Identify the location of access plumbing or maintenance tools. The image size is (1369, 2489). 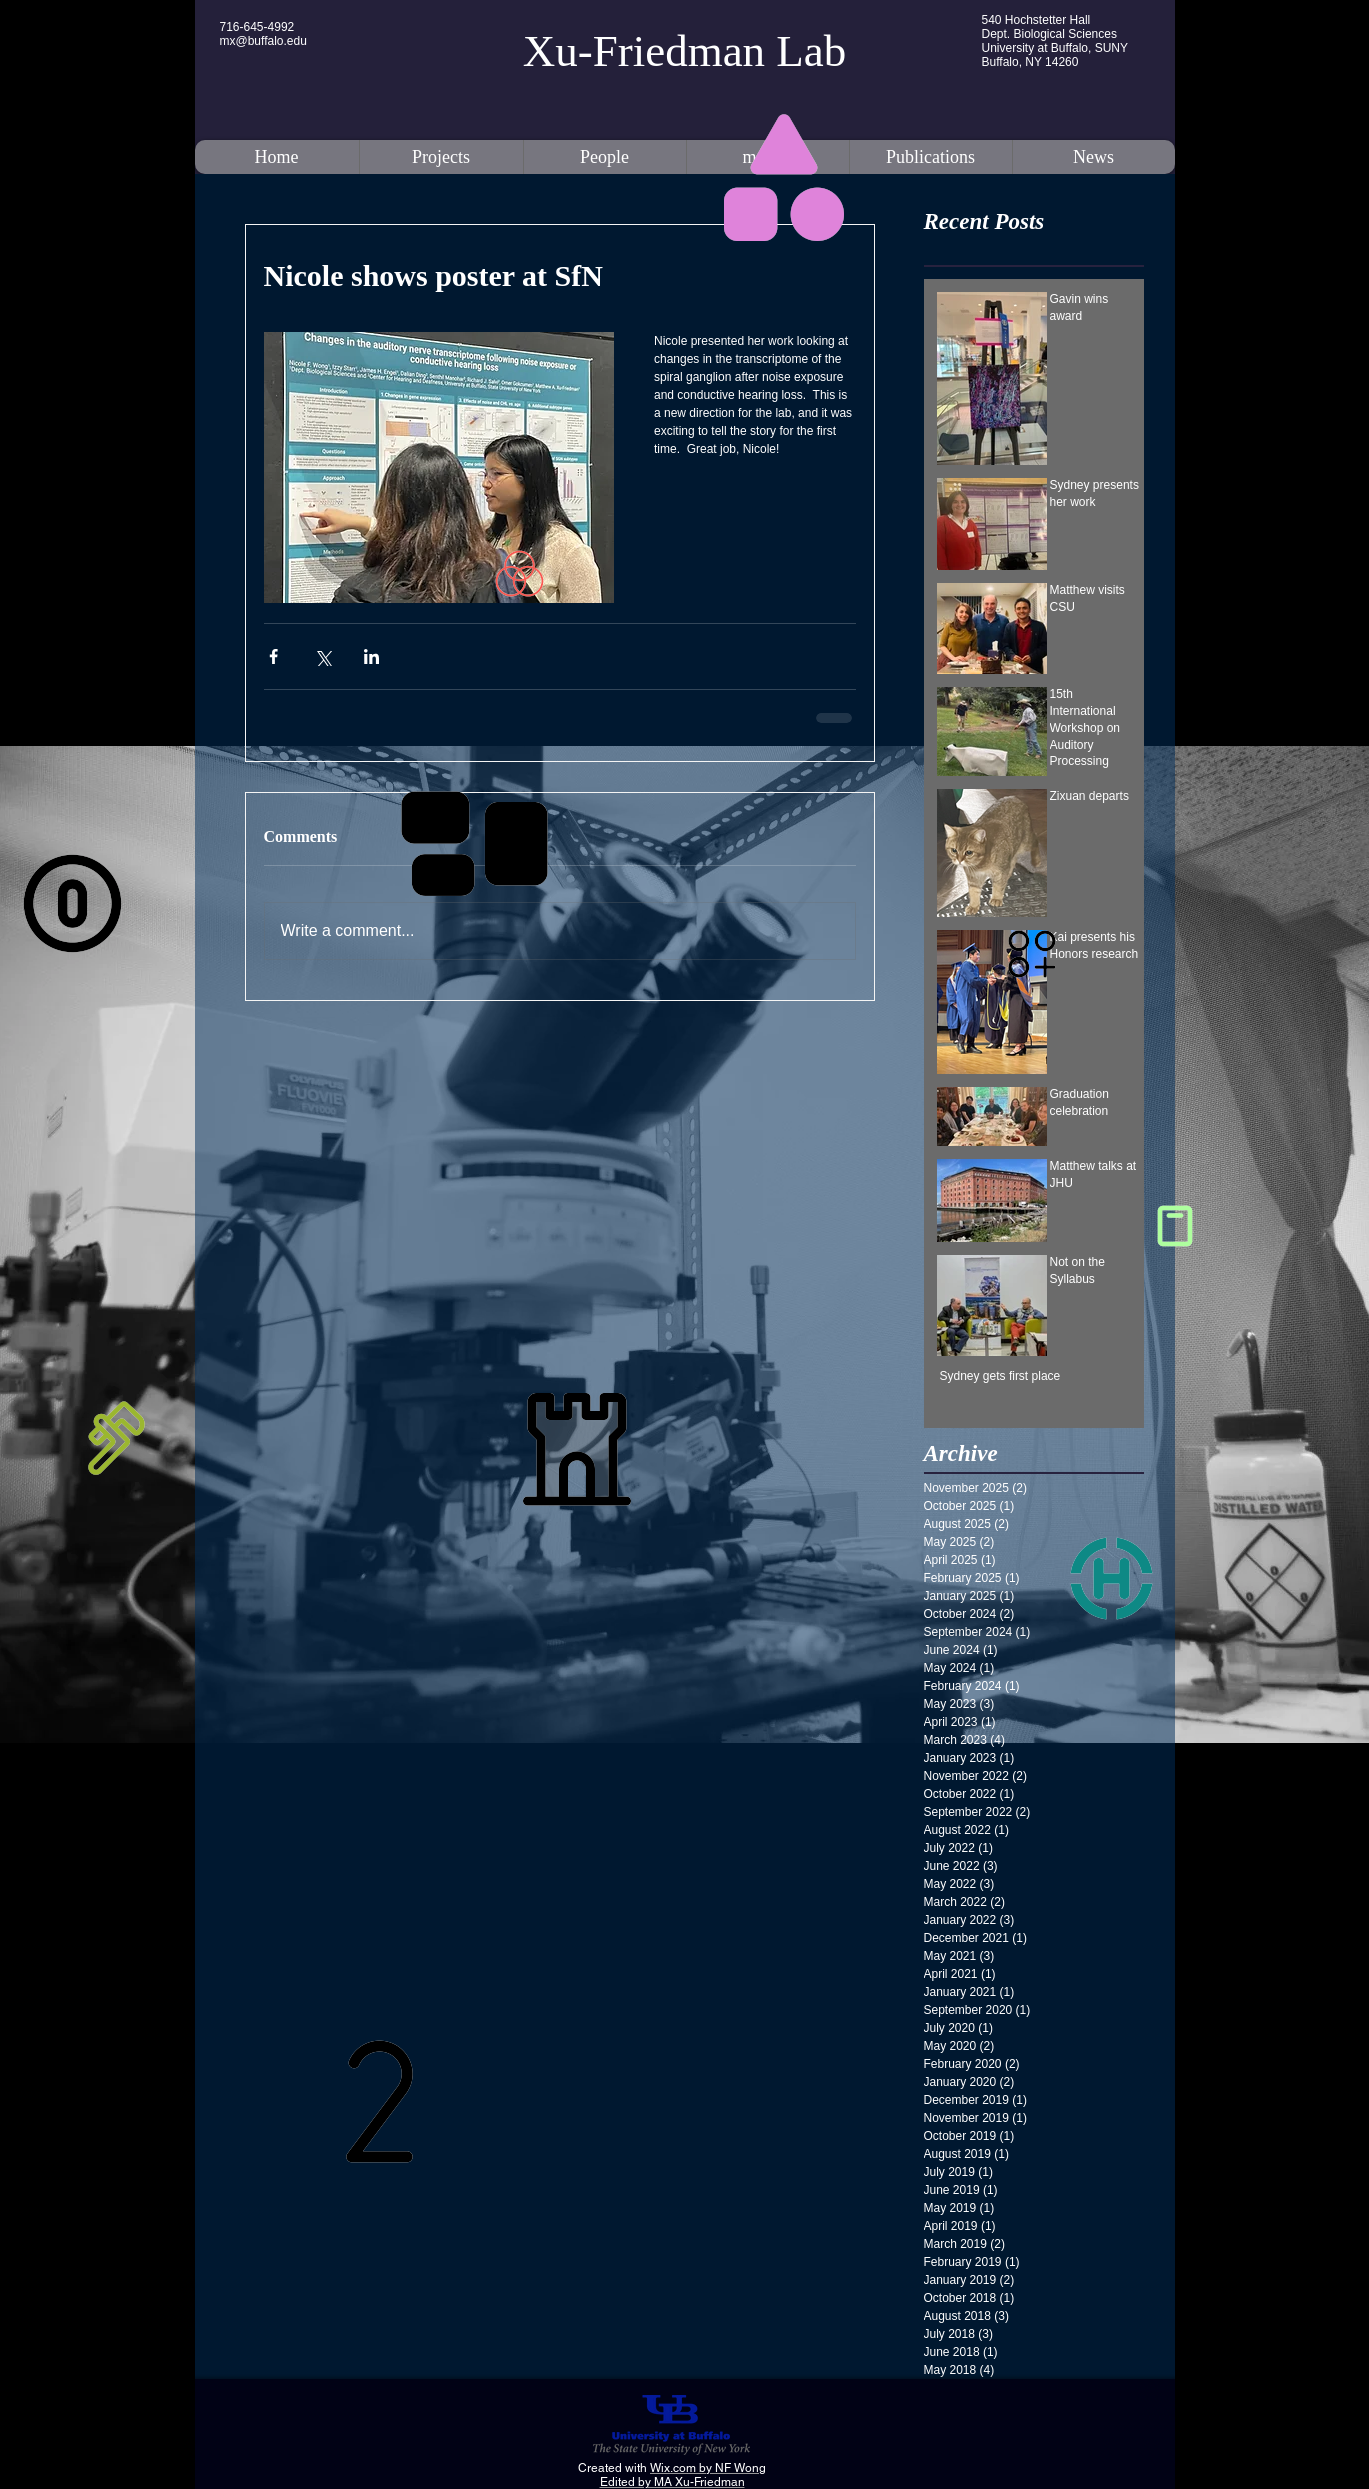
(113, 1438).